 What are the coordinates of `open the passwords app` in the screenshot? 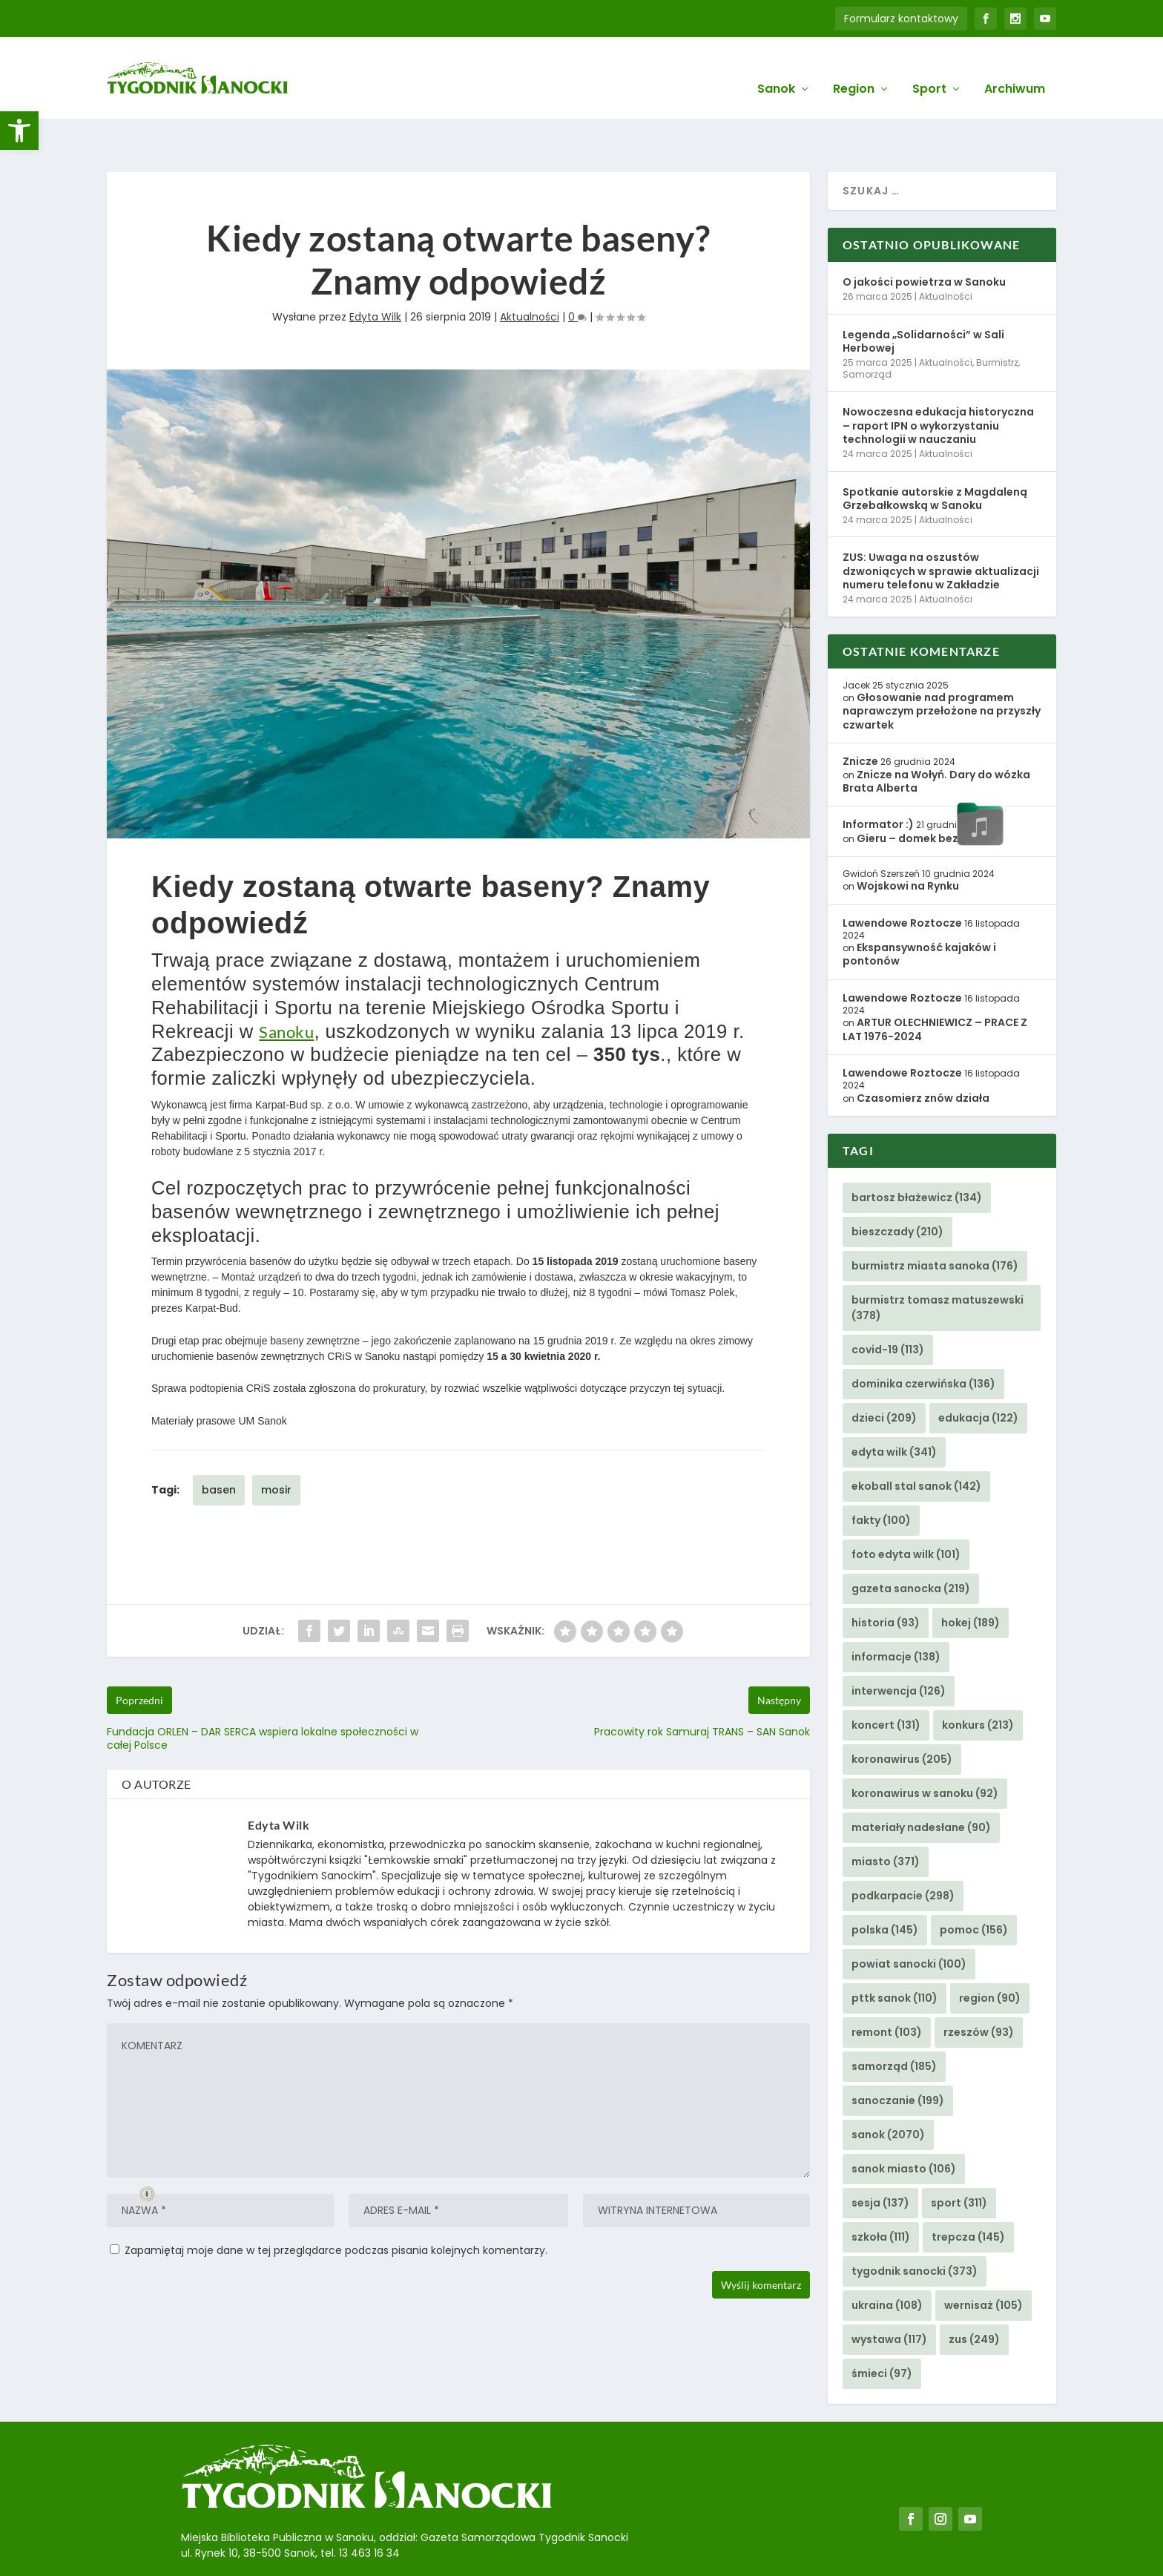 It's located at (147, 2194).